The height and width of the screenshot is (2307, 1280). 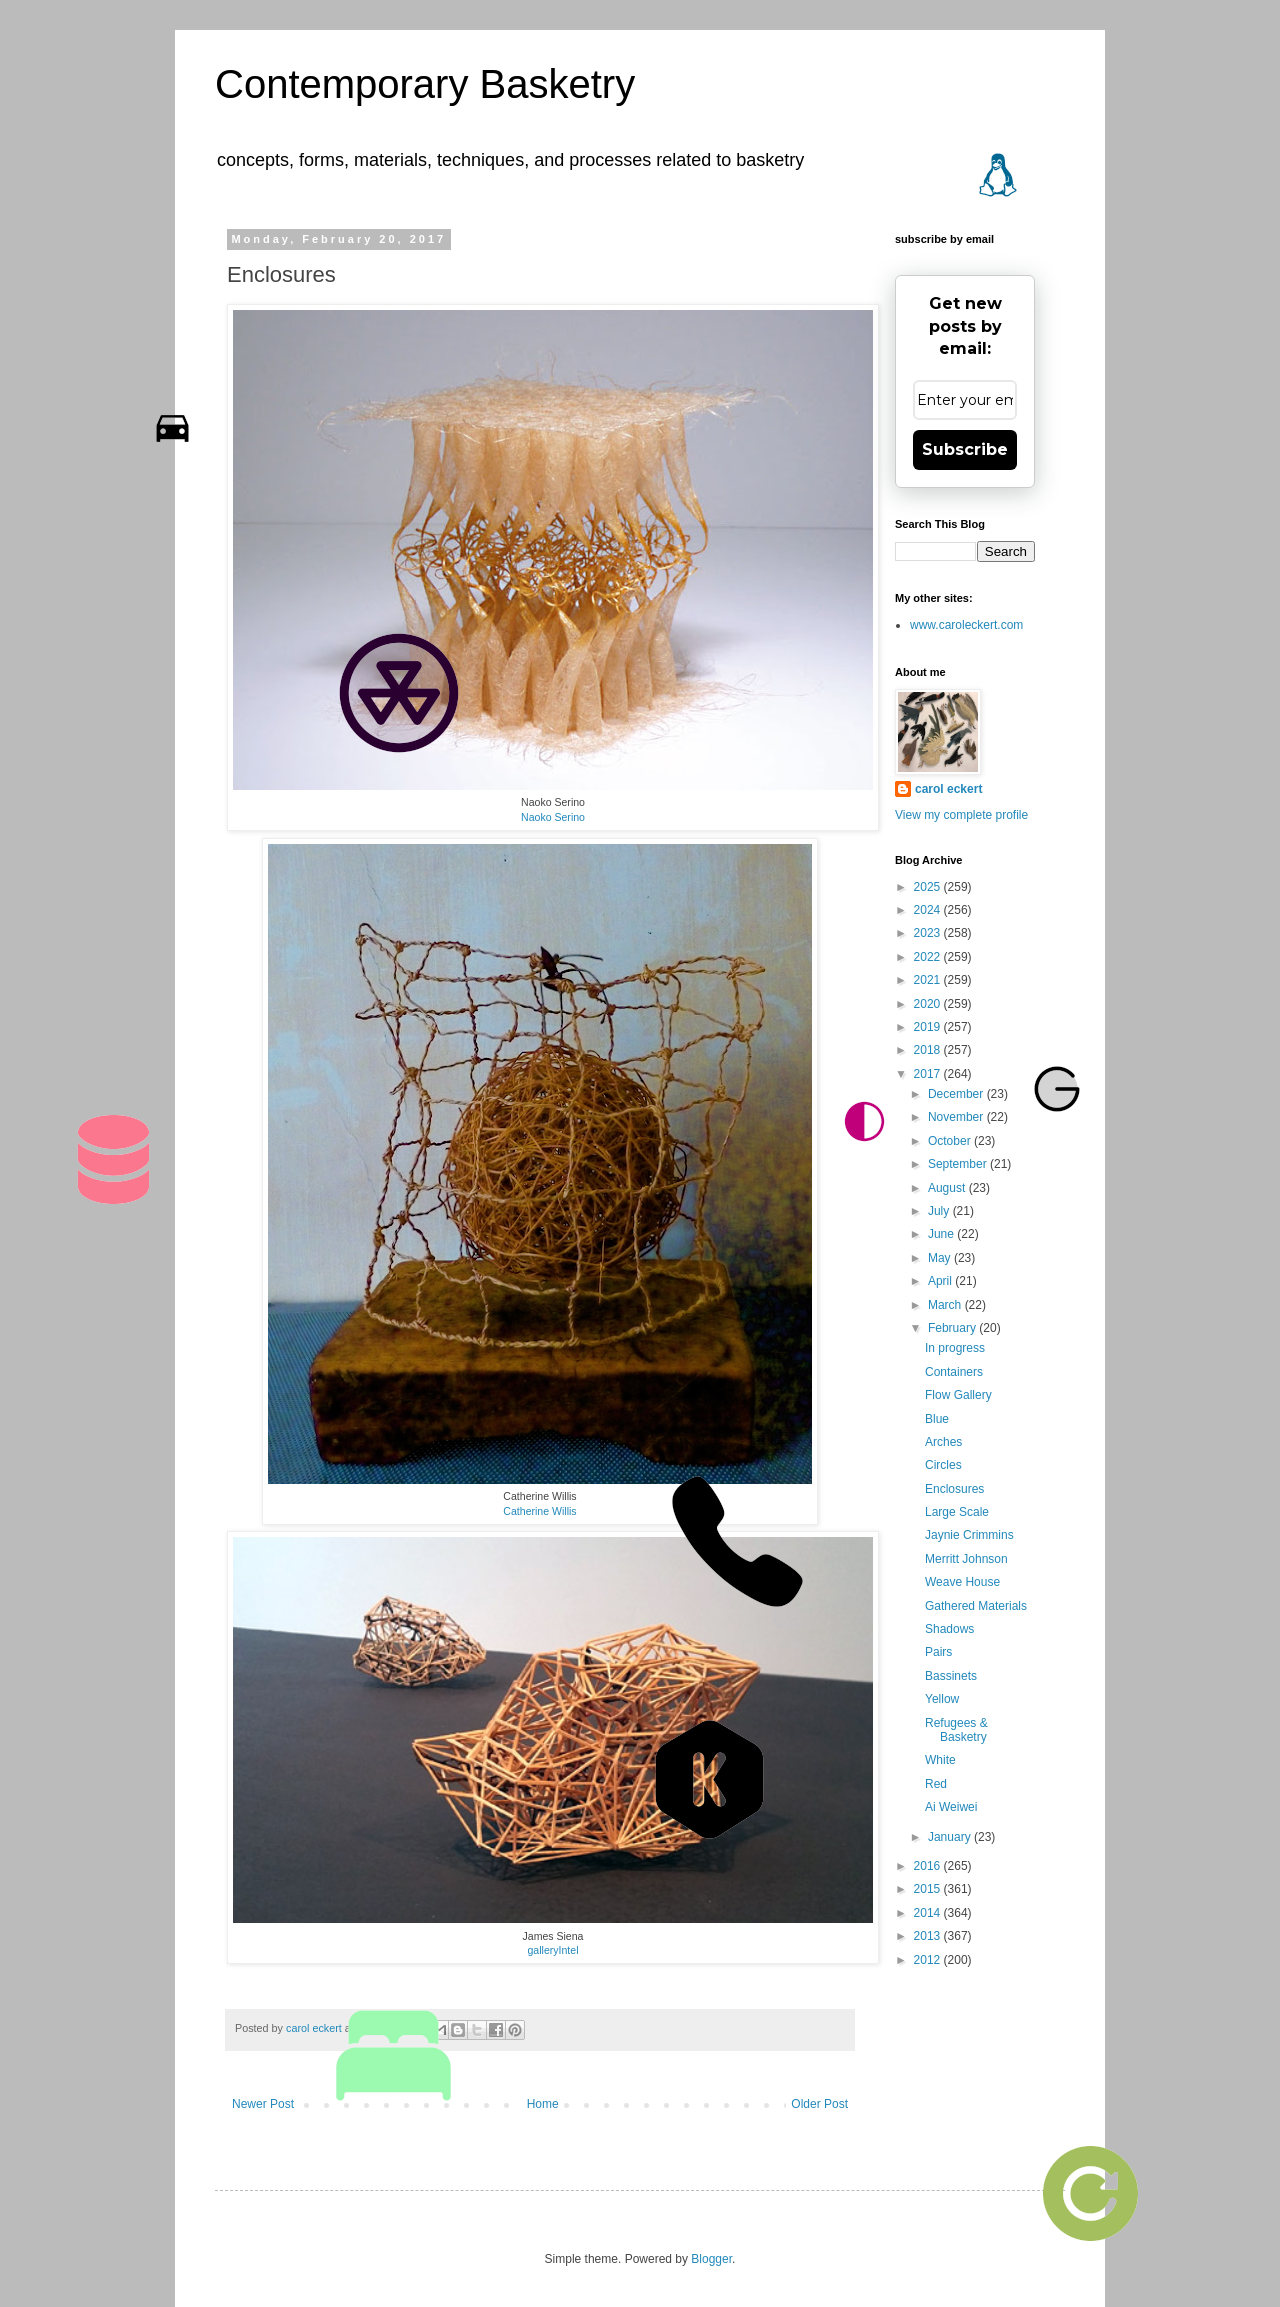 What do you see at coordinates (1057, 1089) in the screenshot?
I see `sign in with Google` at bounding box center [1057, 1089].